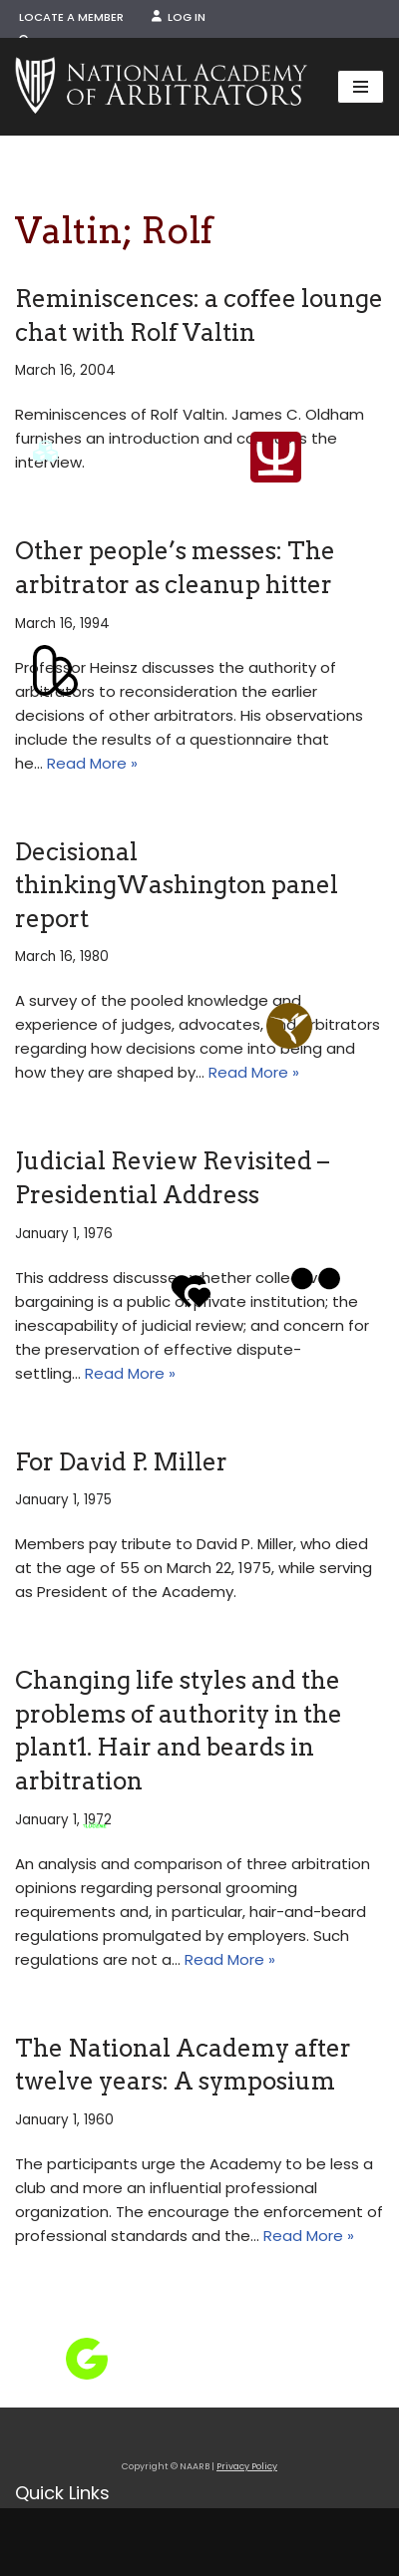 The width and height of the screenshot is (399, 2576). Describe the element at coordinates (55, 670) in the screenshot. I see `open the Kleinanzeigen app` at that location.